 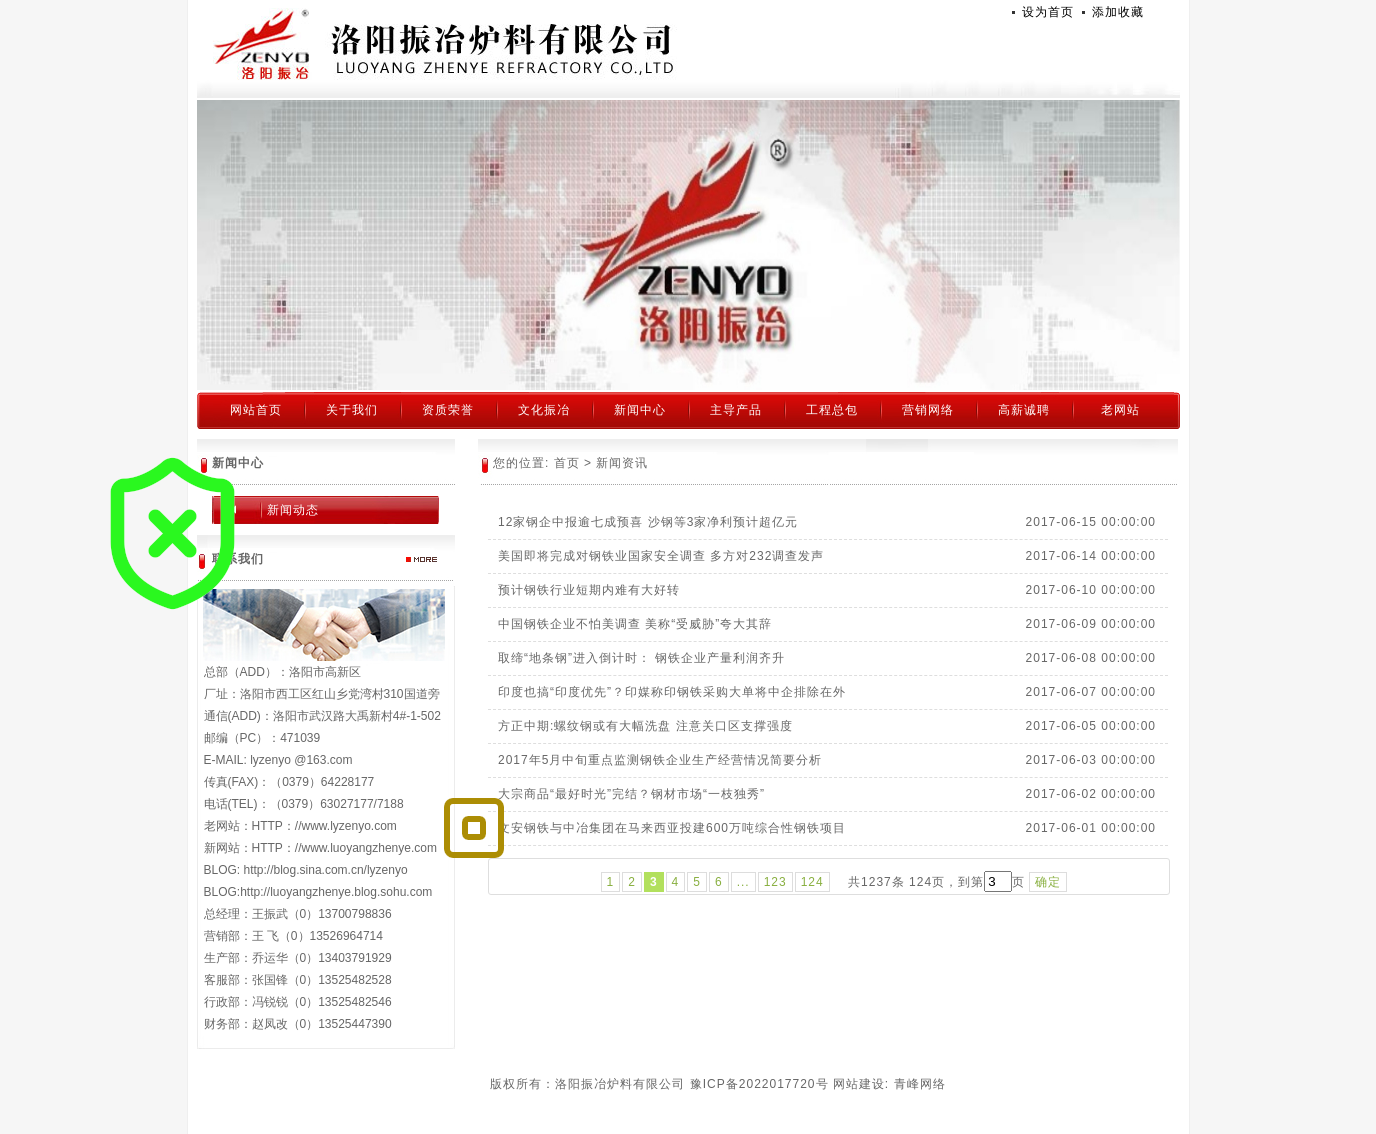 What do you see at coordinates (172, 533) in the screenshot?
I see `security protection disabled or off` at bounding box center [172, 533].